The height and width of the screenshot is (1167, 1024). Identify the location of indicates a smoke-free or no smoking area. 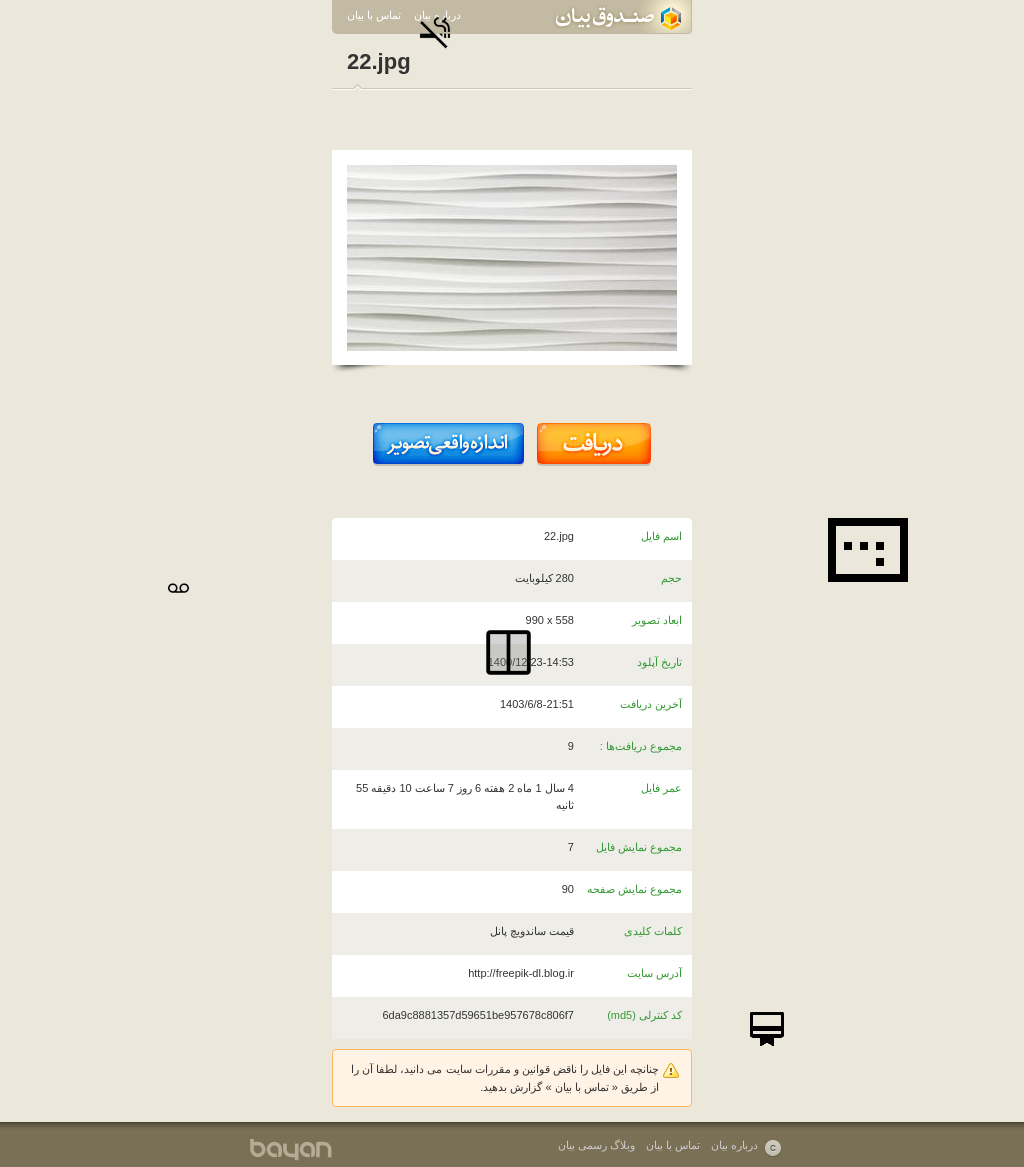
(435, 32).